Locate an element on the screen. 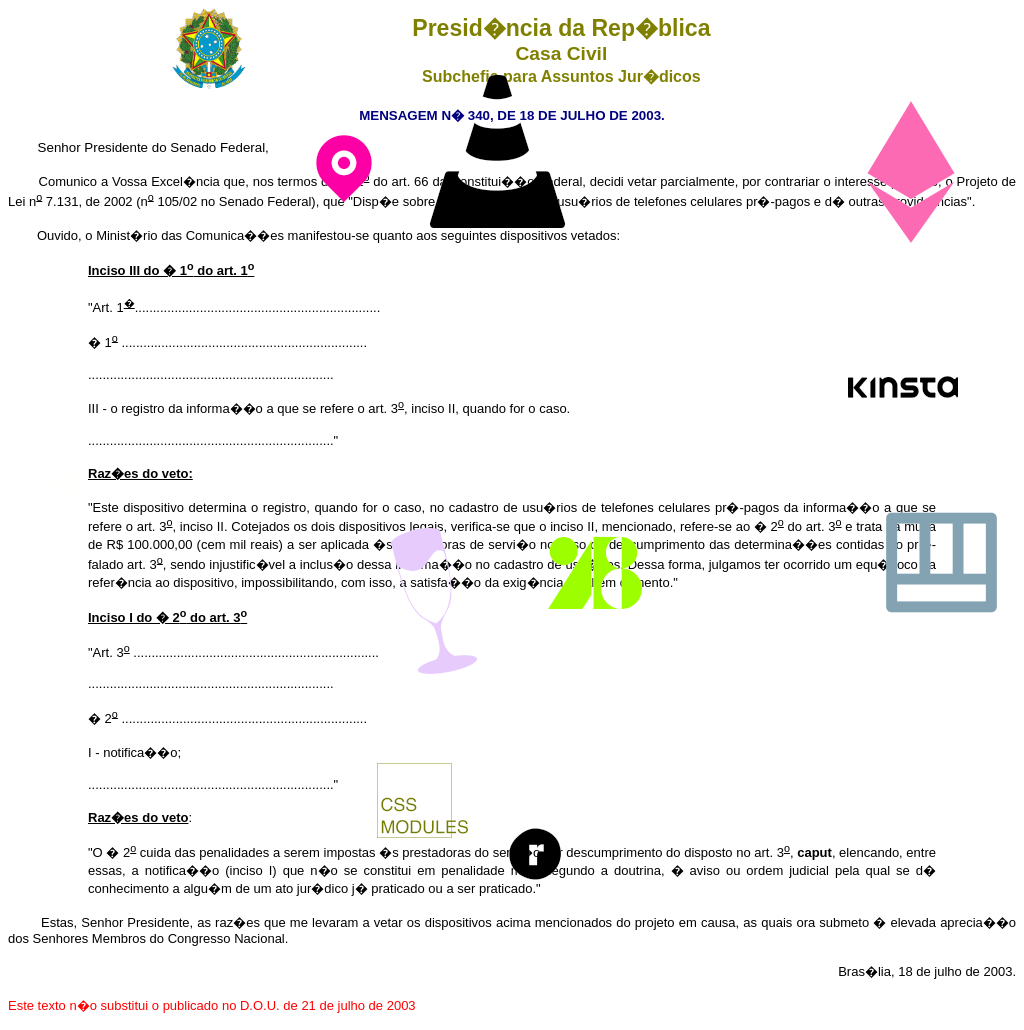 Image resolution: width=1024 pixels, height=1030 pixels. Kinsta web hosting service logo is located at coordinates (903, 387).